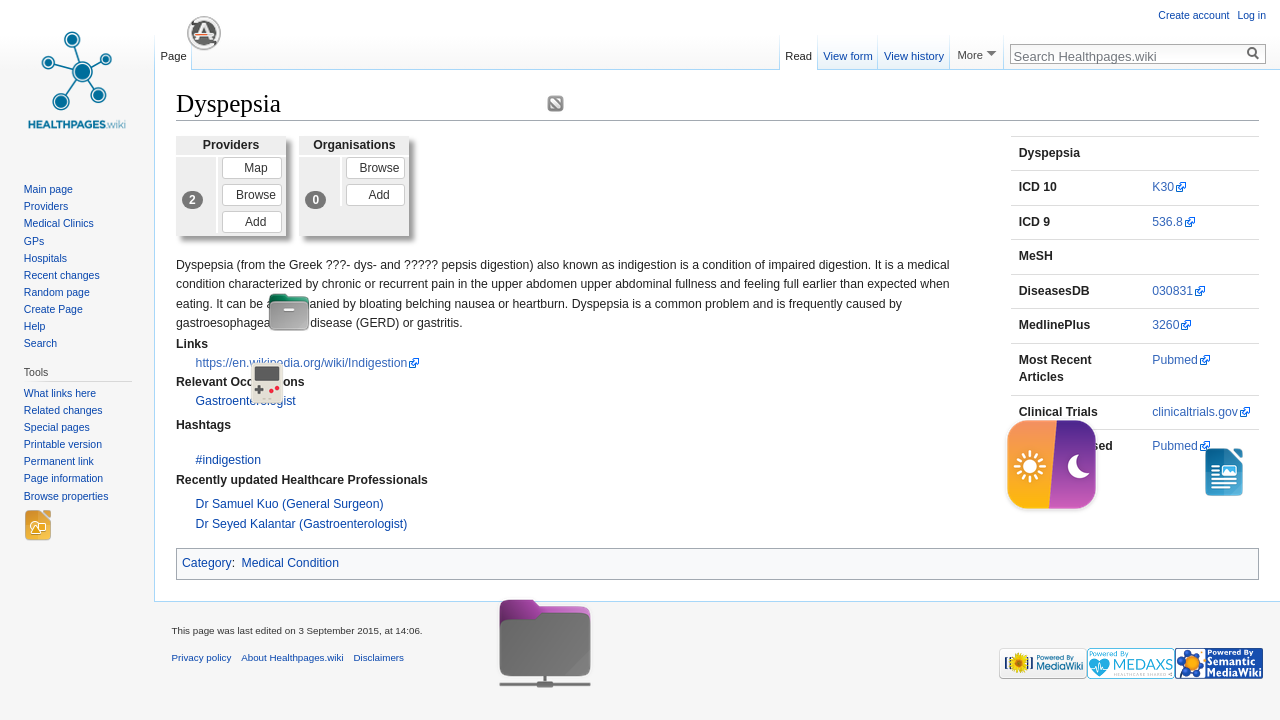  Describe the element at coordinates (545, 642) in the screenshot. I see `access files stored on a remote server` at that location.